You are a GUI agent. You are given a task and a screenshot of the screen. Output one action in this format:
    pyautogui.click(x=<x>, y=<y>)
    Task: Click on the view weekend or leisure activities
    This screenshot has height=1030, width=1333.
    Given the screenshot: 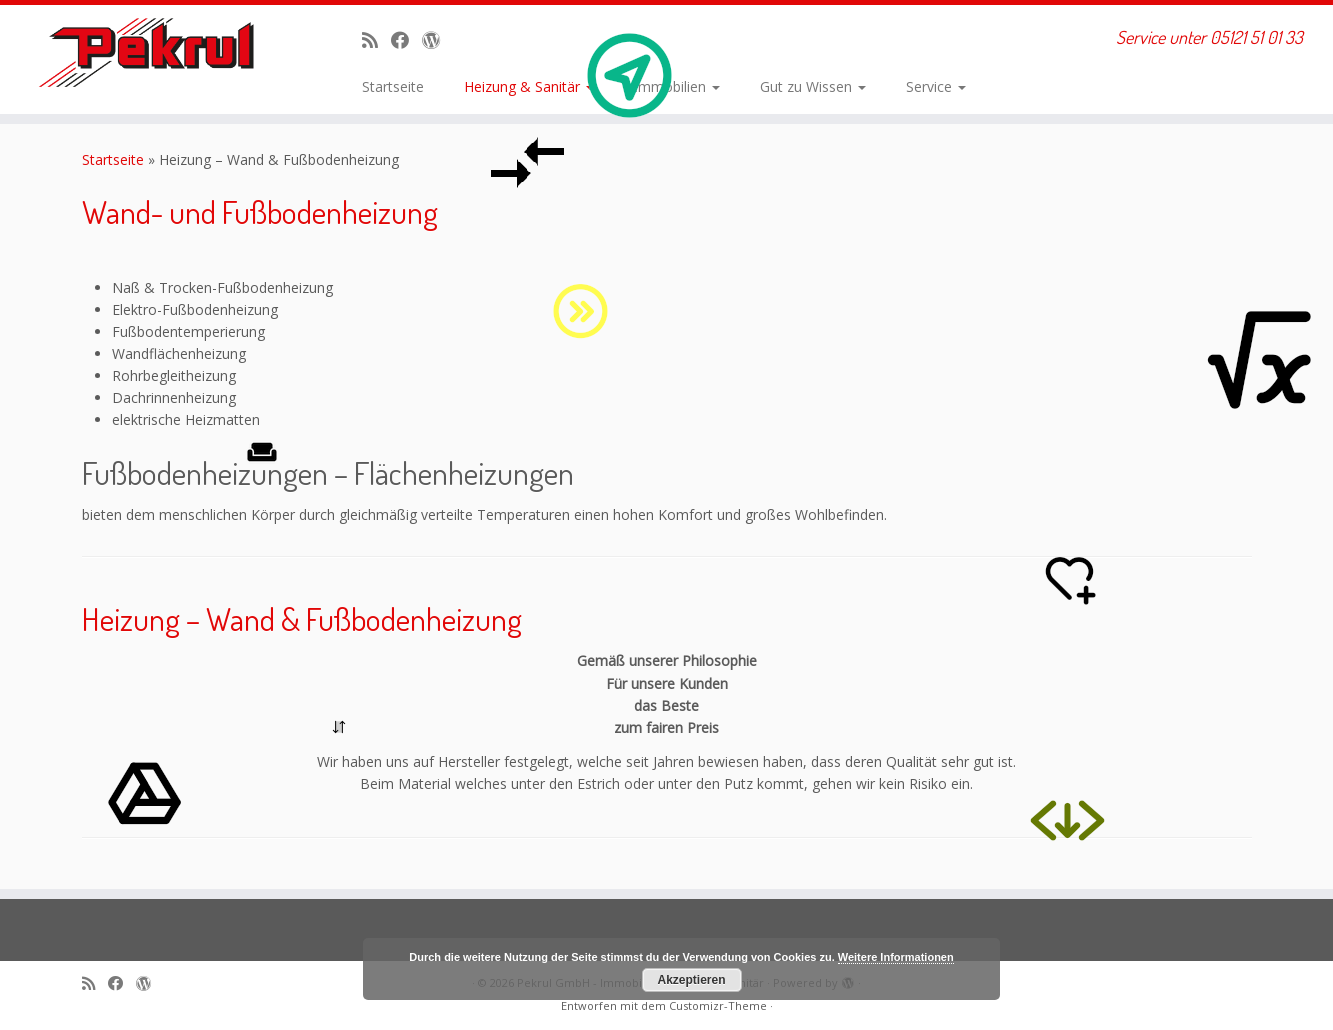 What is the action you would take?
    pyautogui.click(x=262, y=452)
    